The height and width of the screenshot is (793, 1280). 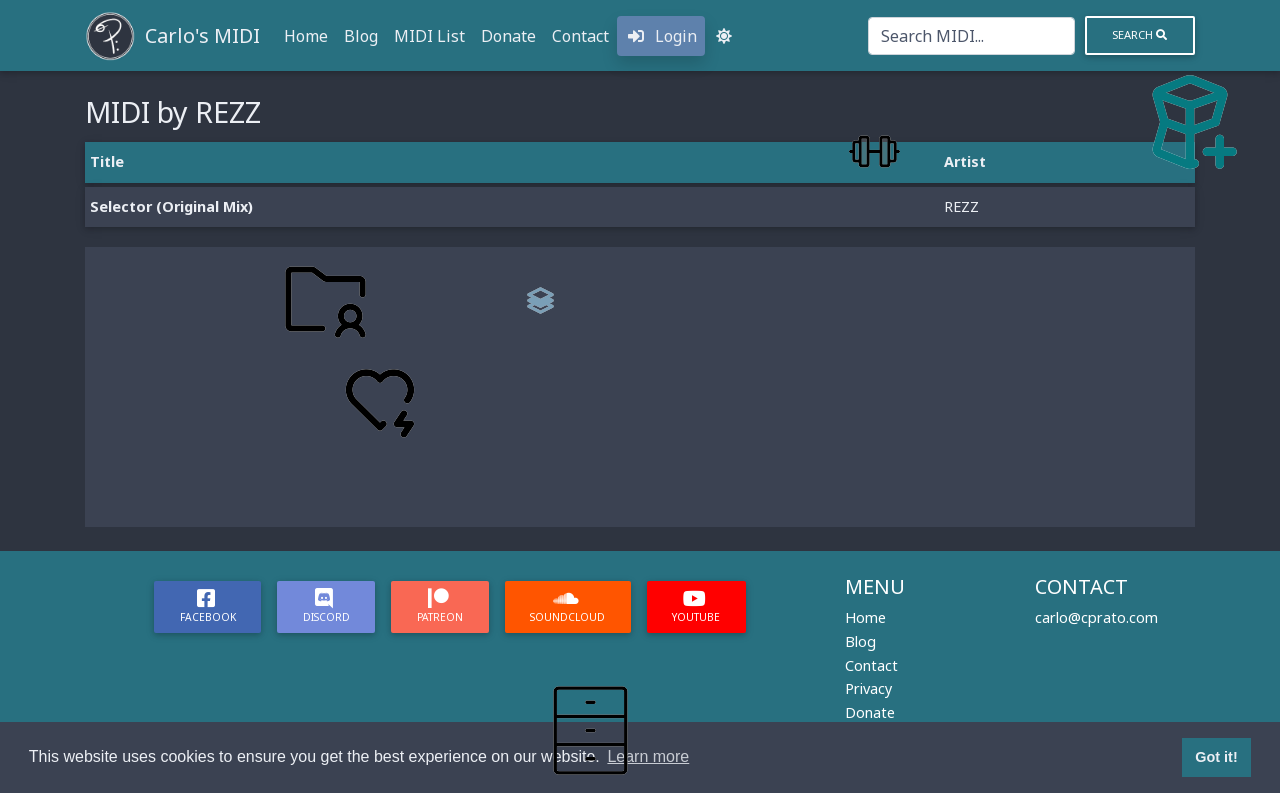 What do you see at coordinates (540, 300) in the screenshot?
I see `view middle layer in a stack` at bounding box center [540, 300].